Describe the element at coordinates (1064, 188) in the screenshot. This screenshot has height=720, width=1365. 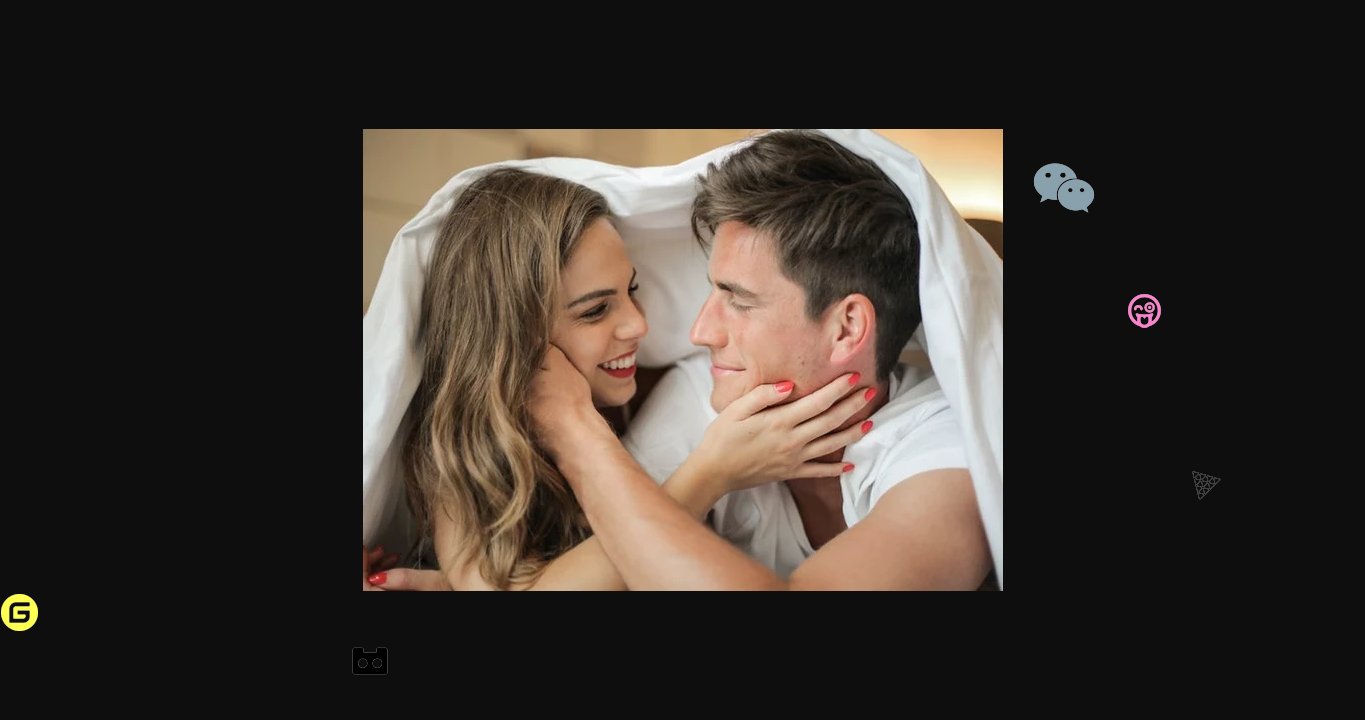
I see `open WeChat messaging app` at that location.